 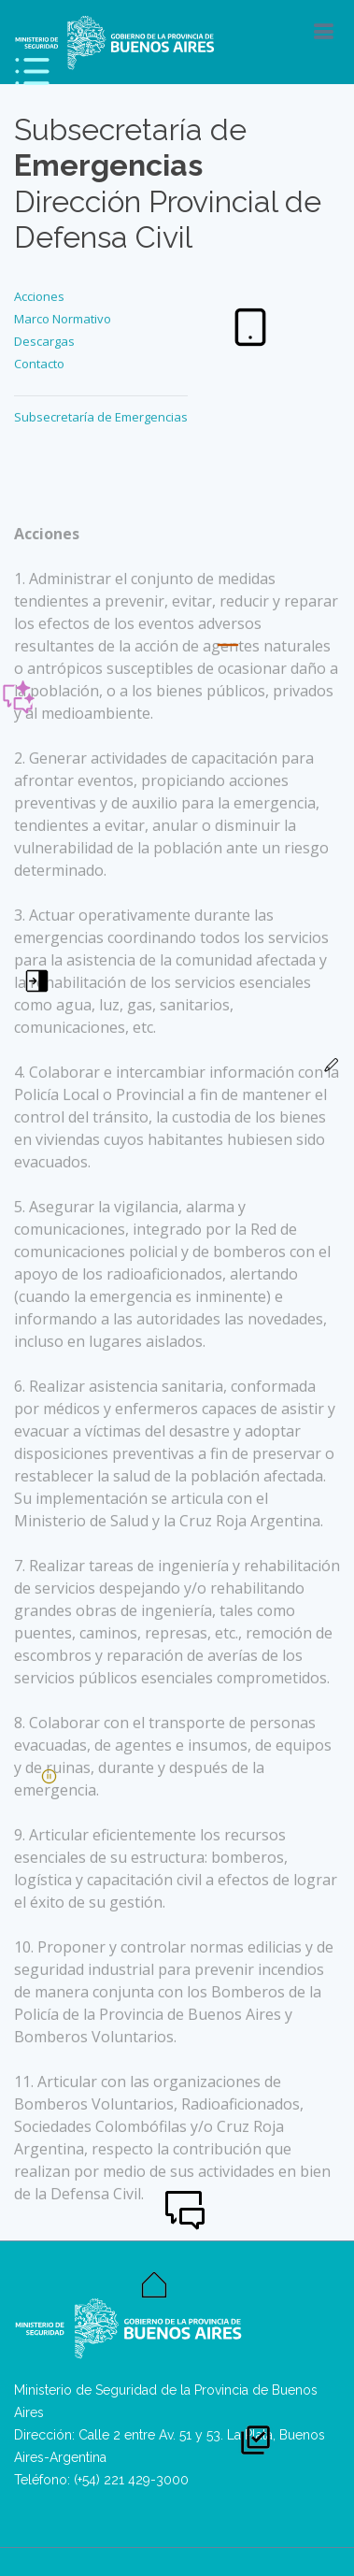 I want to click on decrease quantity or value, so click(x=228, y=645).